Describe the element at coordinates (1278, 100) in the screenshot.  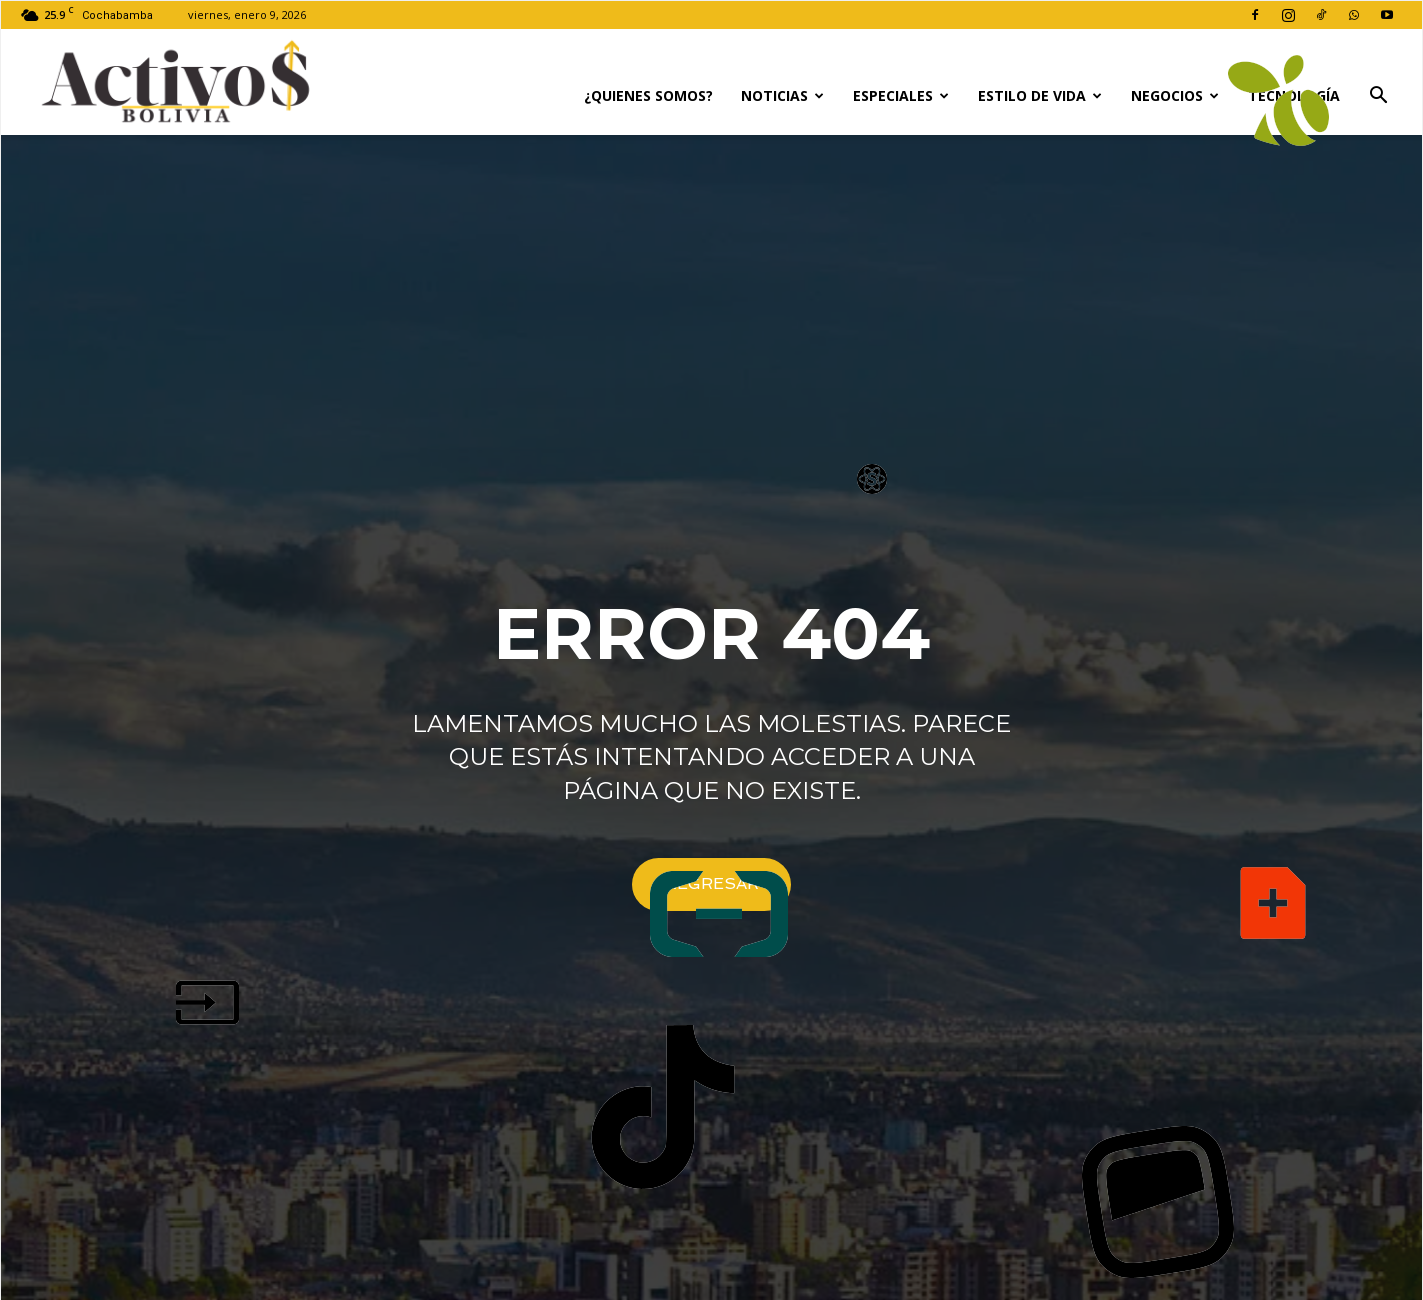
I see `swarm app logo` at that location.